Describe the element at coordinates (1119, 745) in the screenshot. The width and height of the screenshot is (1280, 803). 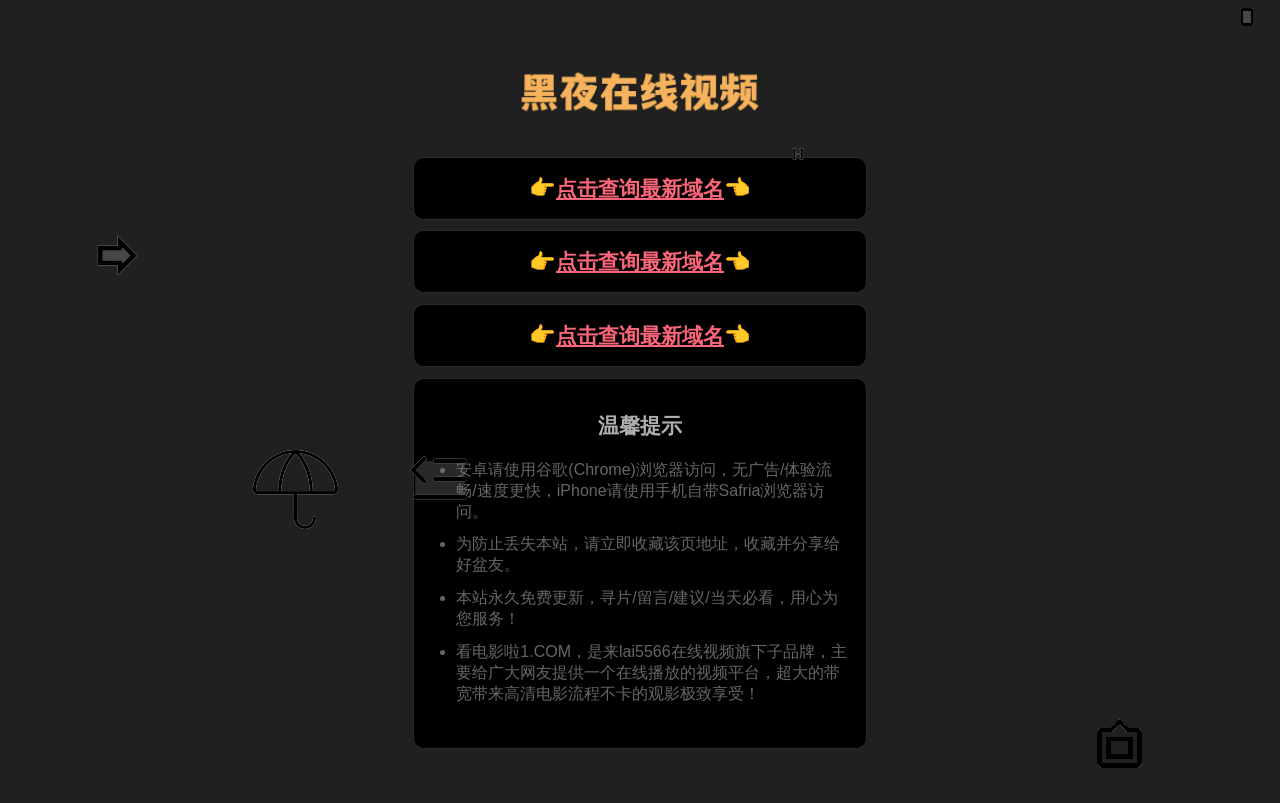
I see `view framed photos or artwork` at that location.